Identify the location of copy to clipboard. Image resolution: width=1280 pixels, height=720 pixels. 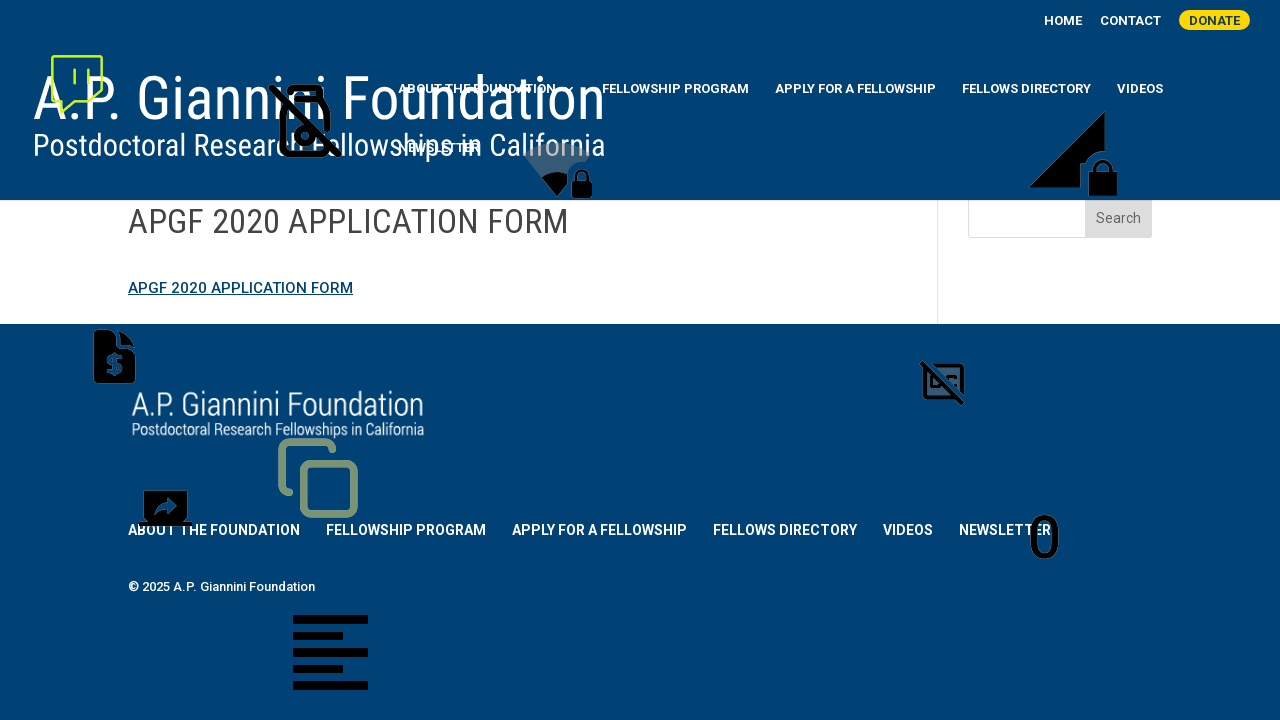
(318, 478).